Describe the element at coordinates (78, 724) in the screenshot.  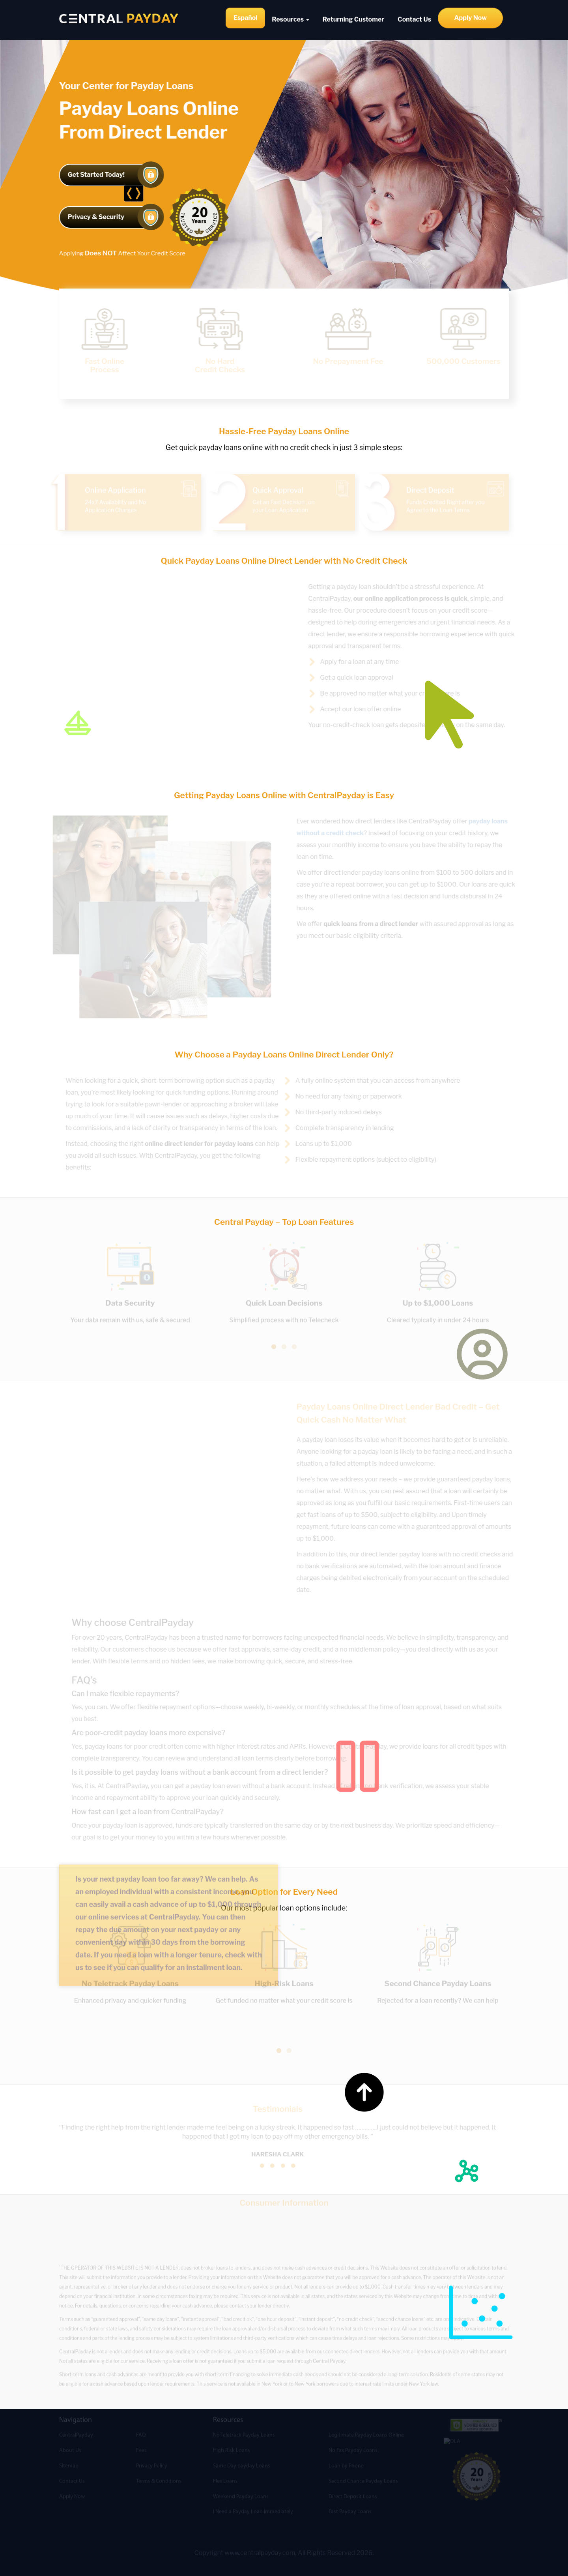
I see `access marine or boating features` at that location.